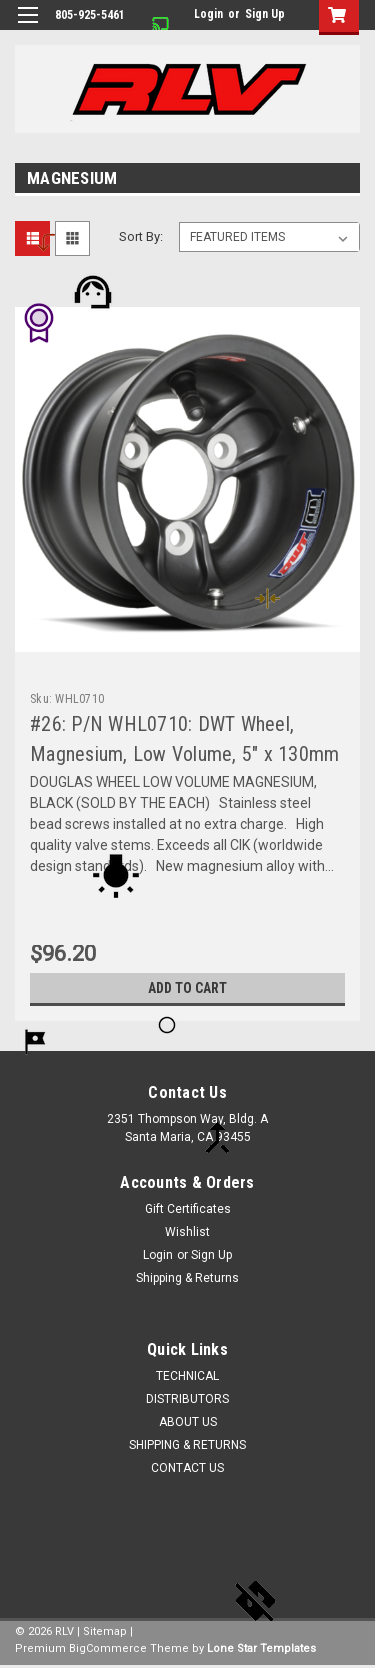 This screenshot has width=375, height=1668. I want to click on contact customer support, so click(93, 292).